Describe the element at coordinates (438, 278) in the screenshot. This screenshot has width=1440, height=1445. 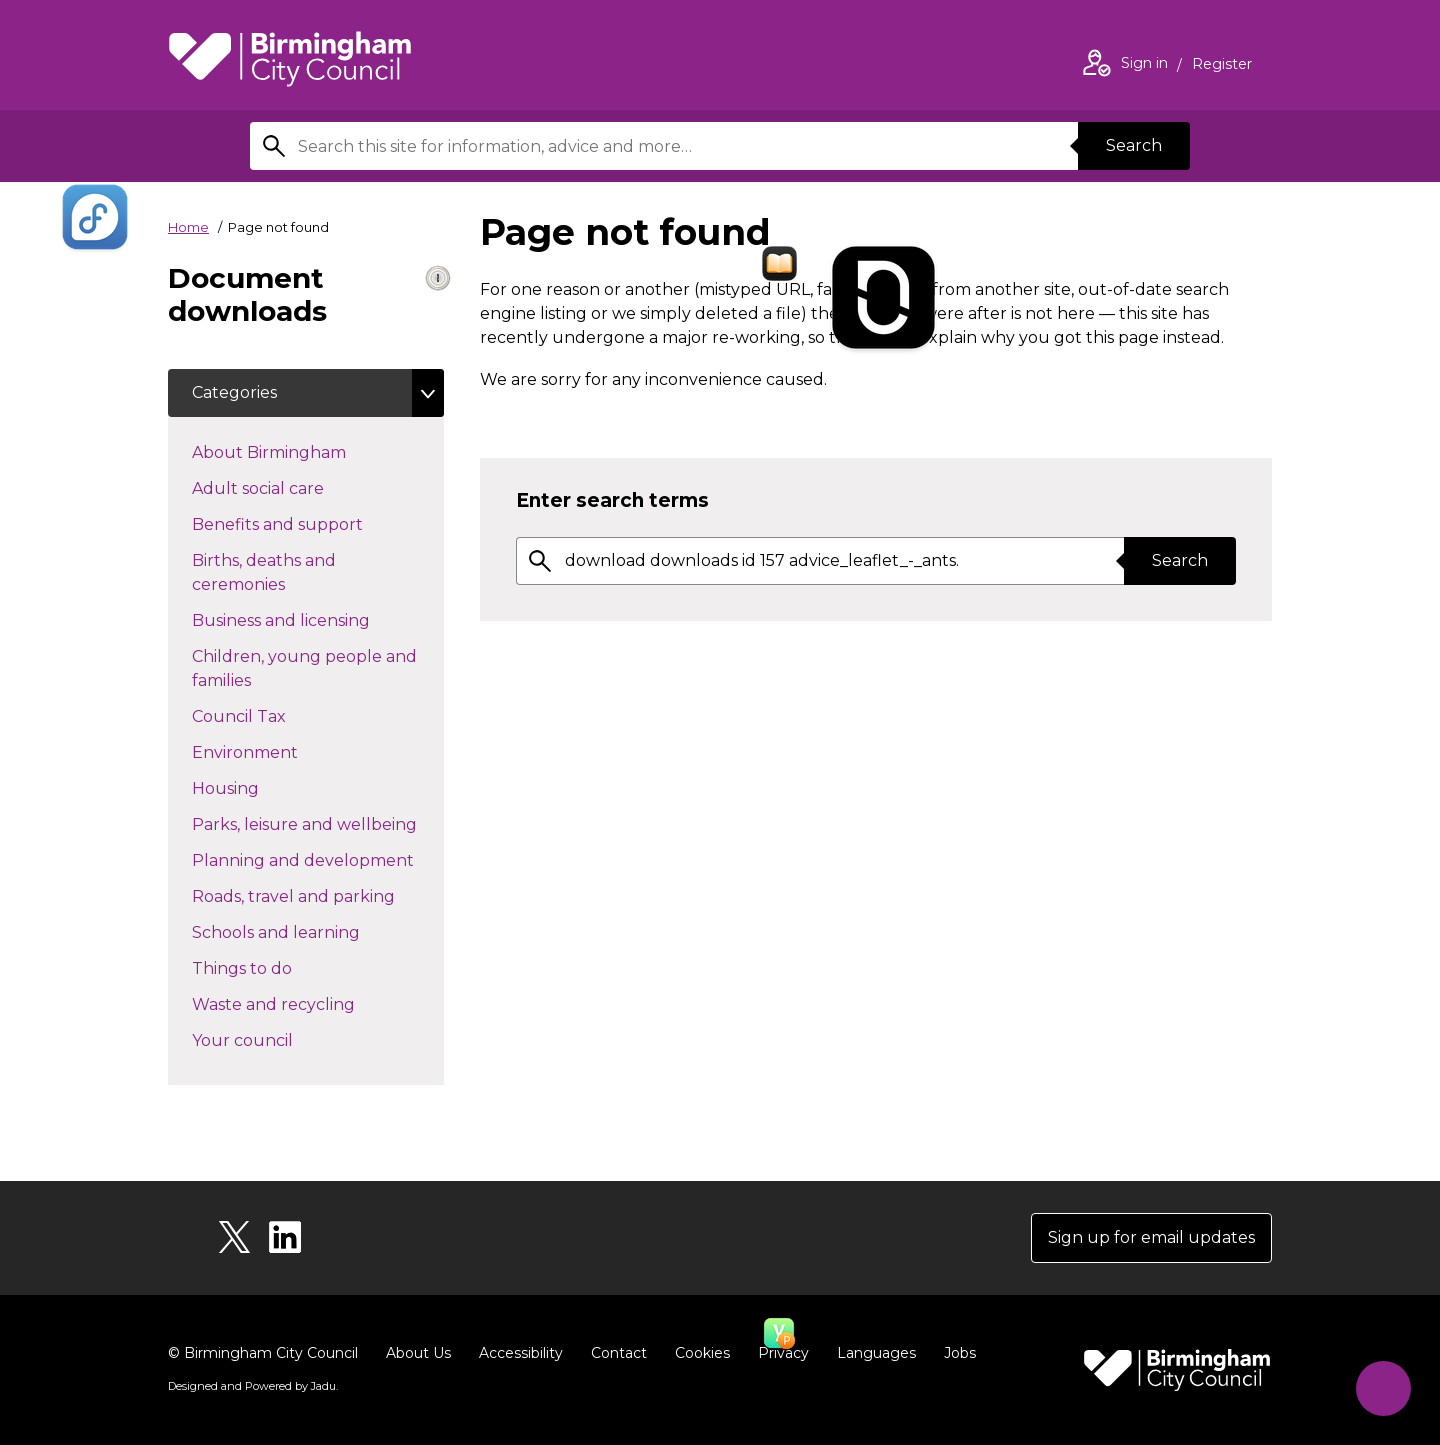
I see `open seahorse password and encryption key manager` at that location.